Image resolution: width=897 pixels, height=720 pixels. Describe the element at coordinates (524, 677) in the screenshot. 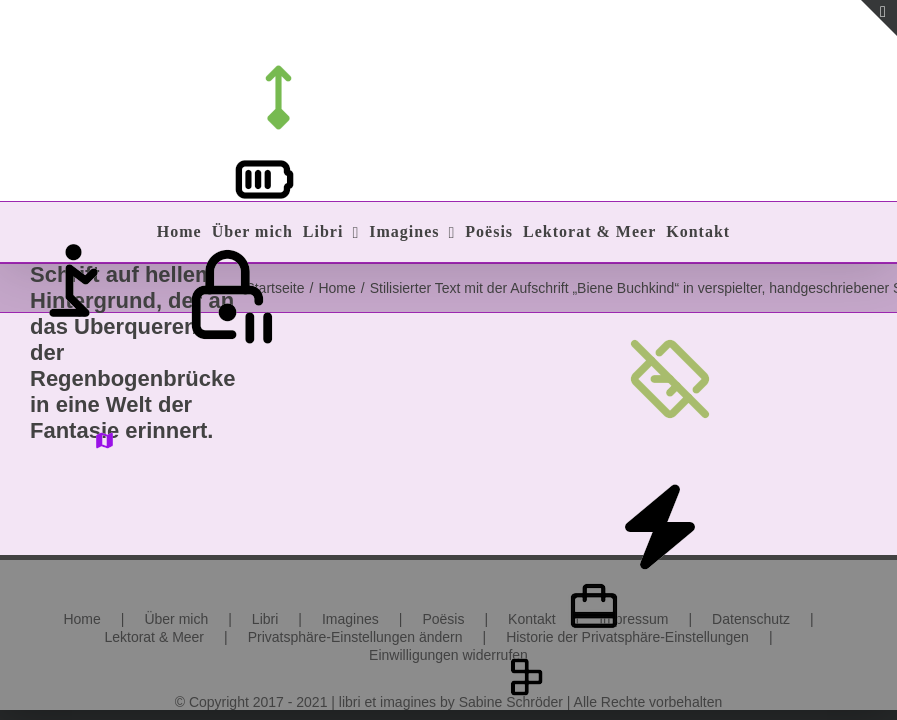

I see `open replit` at that location.